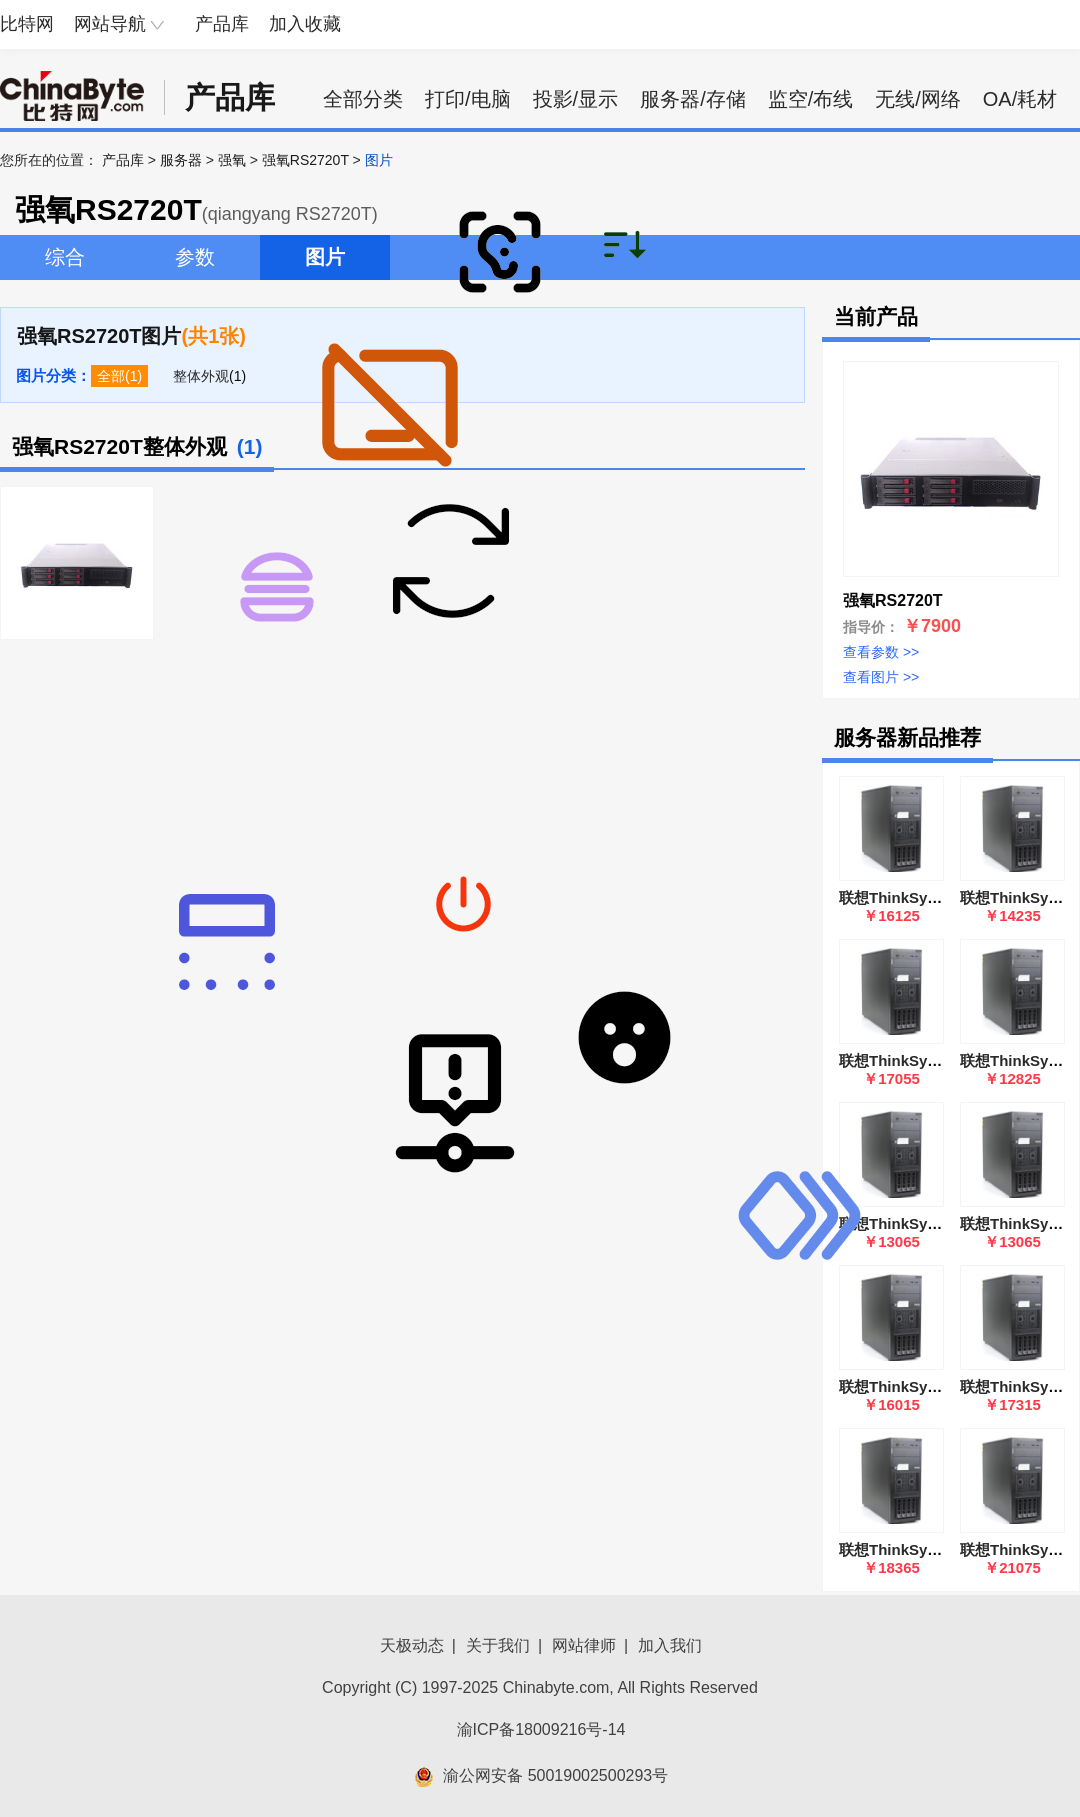 The height and width of the screenshot is (1817, 1080). What do you see at coordinates (455, 1100) in the screenshot?
I see `indicates a timeline event requiring attention` at bounding box center [455, 1100].